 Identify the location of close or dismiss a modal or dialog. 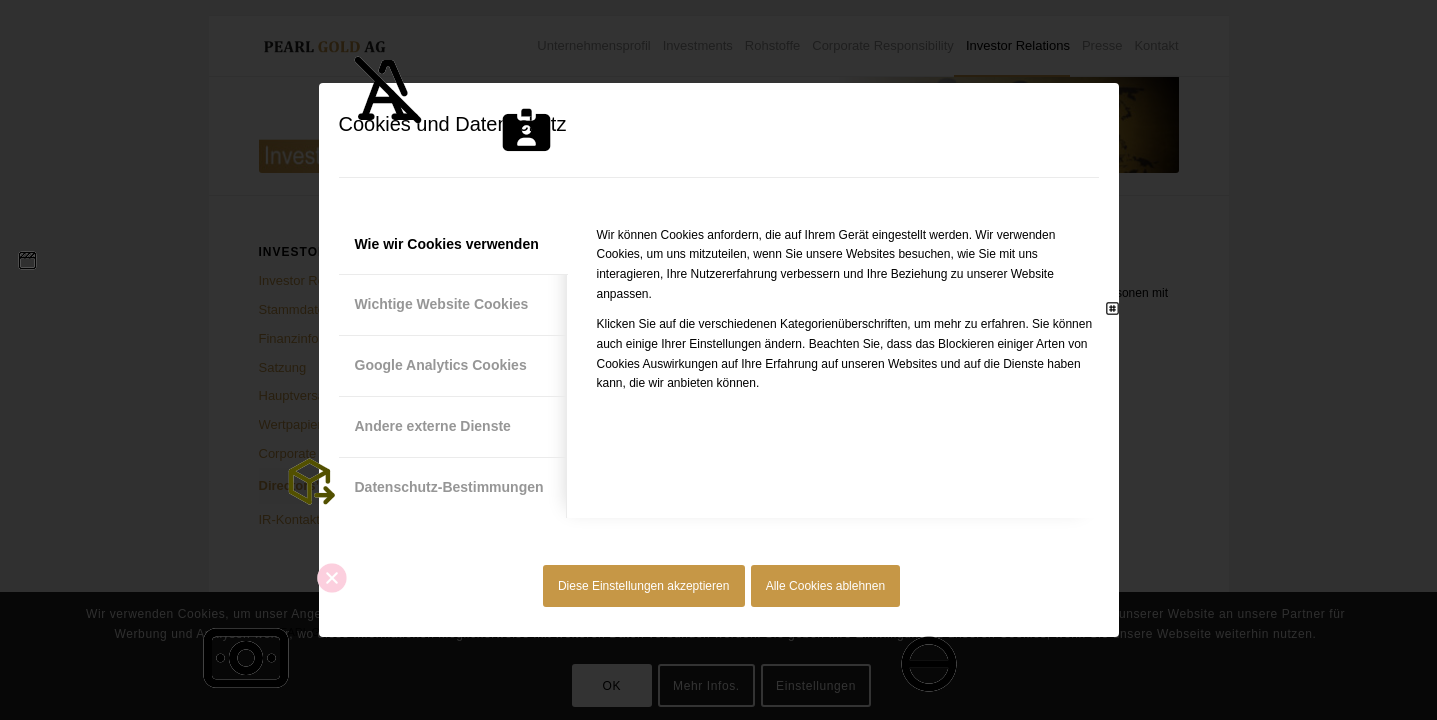
(332, 578).